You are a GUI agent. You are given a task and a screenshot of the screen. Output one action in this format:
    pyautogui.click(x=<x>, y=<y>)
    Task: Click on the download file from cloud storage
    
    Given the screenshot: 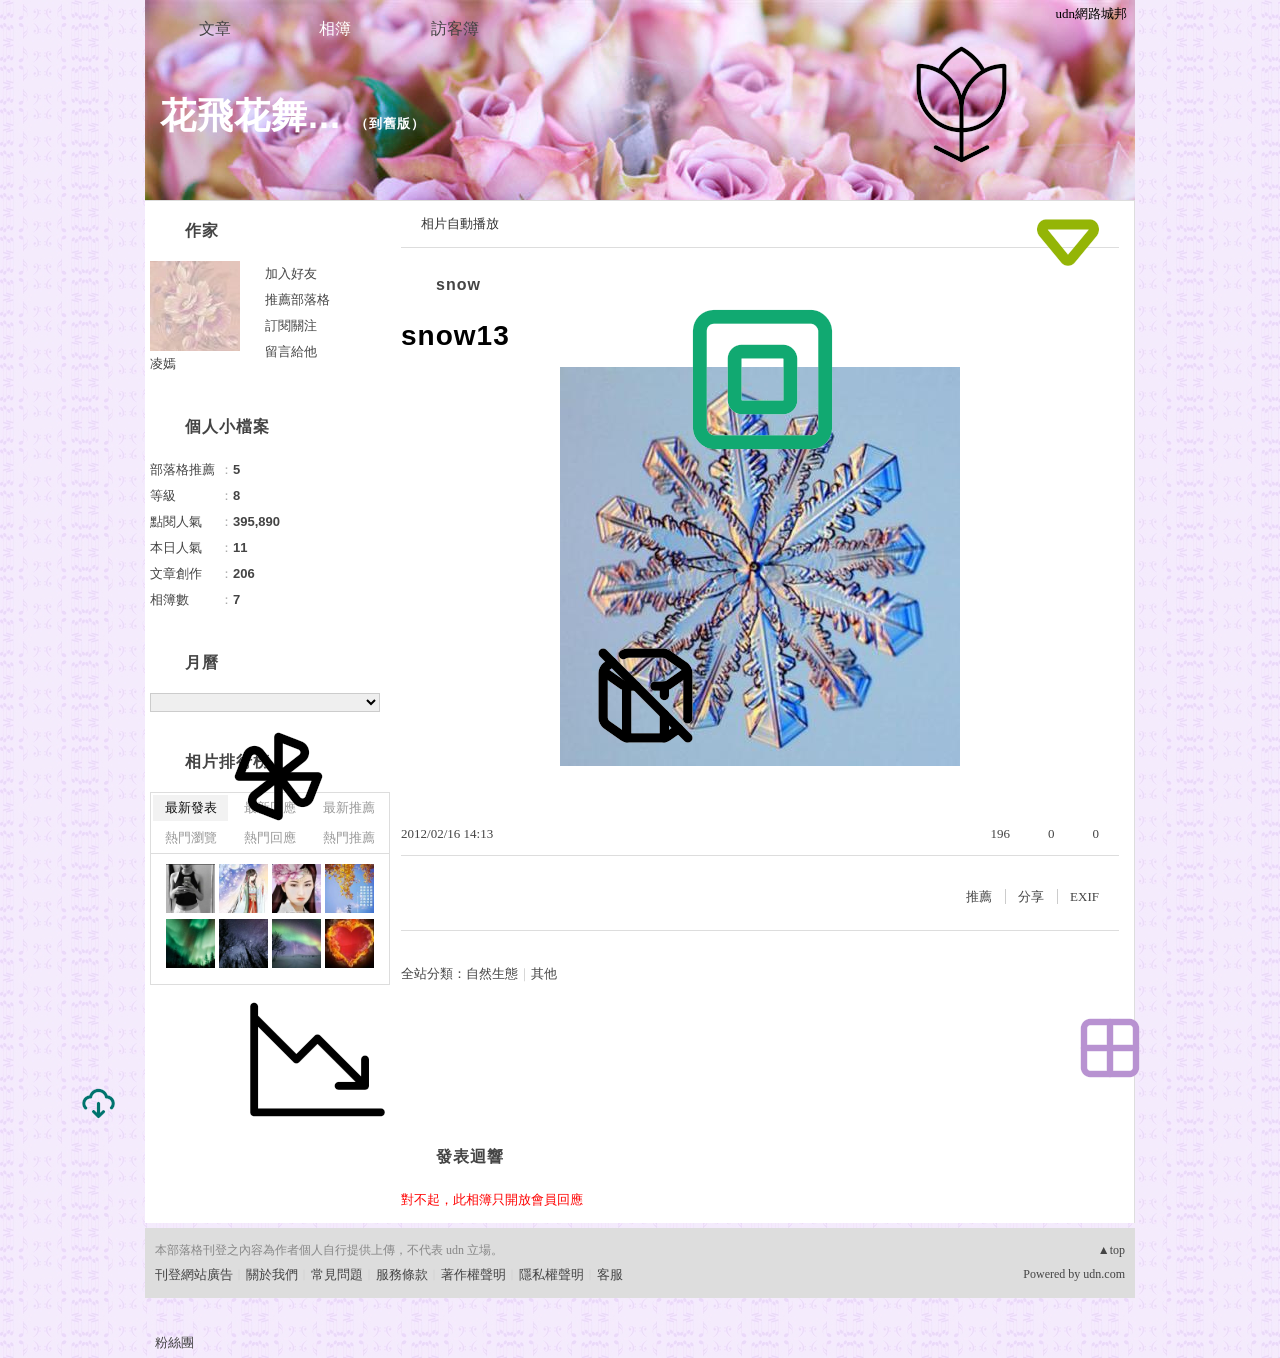 What is the action you would take?
    pyautogui.click(x=98, y=1103)
    